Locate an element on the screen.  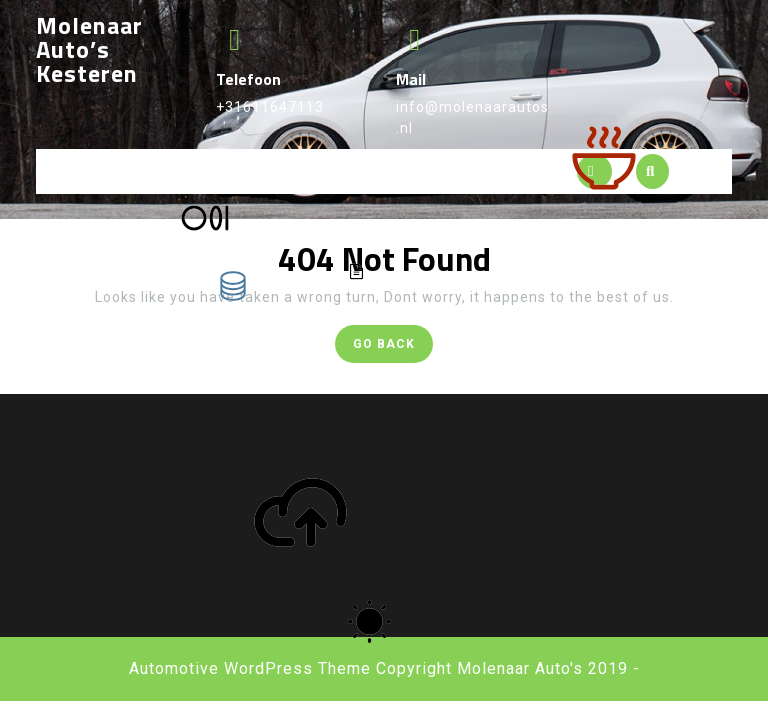
view food or meal options is located at coordinates (604, 158).